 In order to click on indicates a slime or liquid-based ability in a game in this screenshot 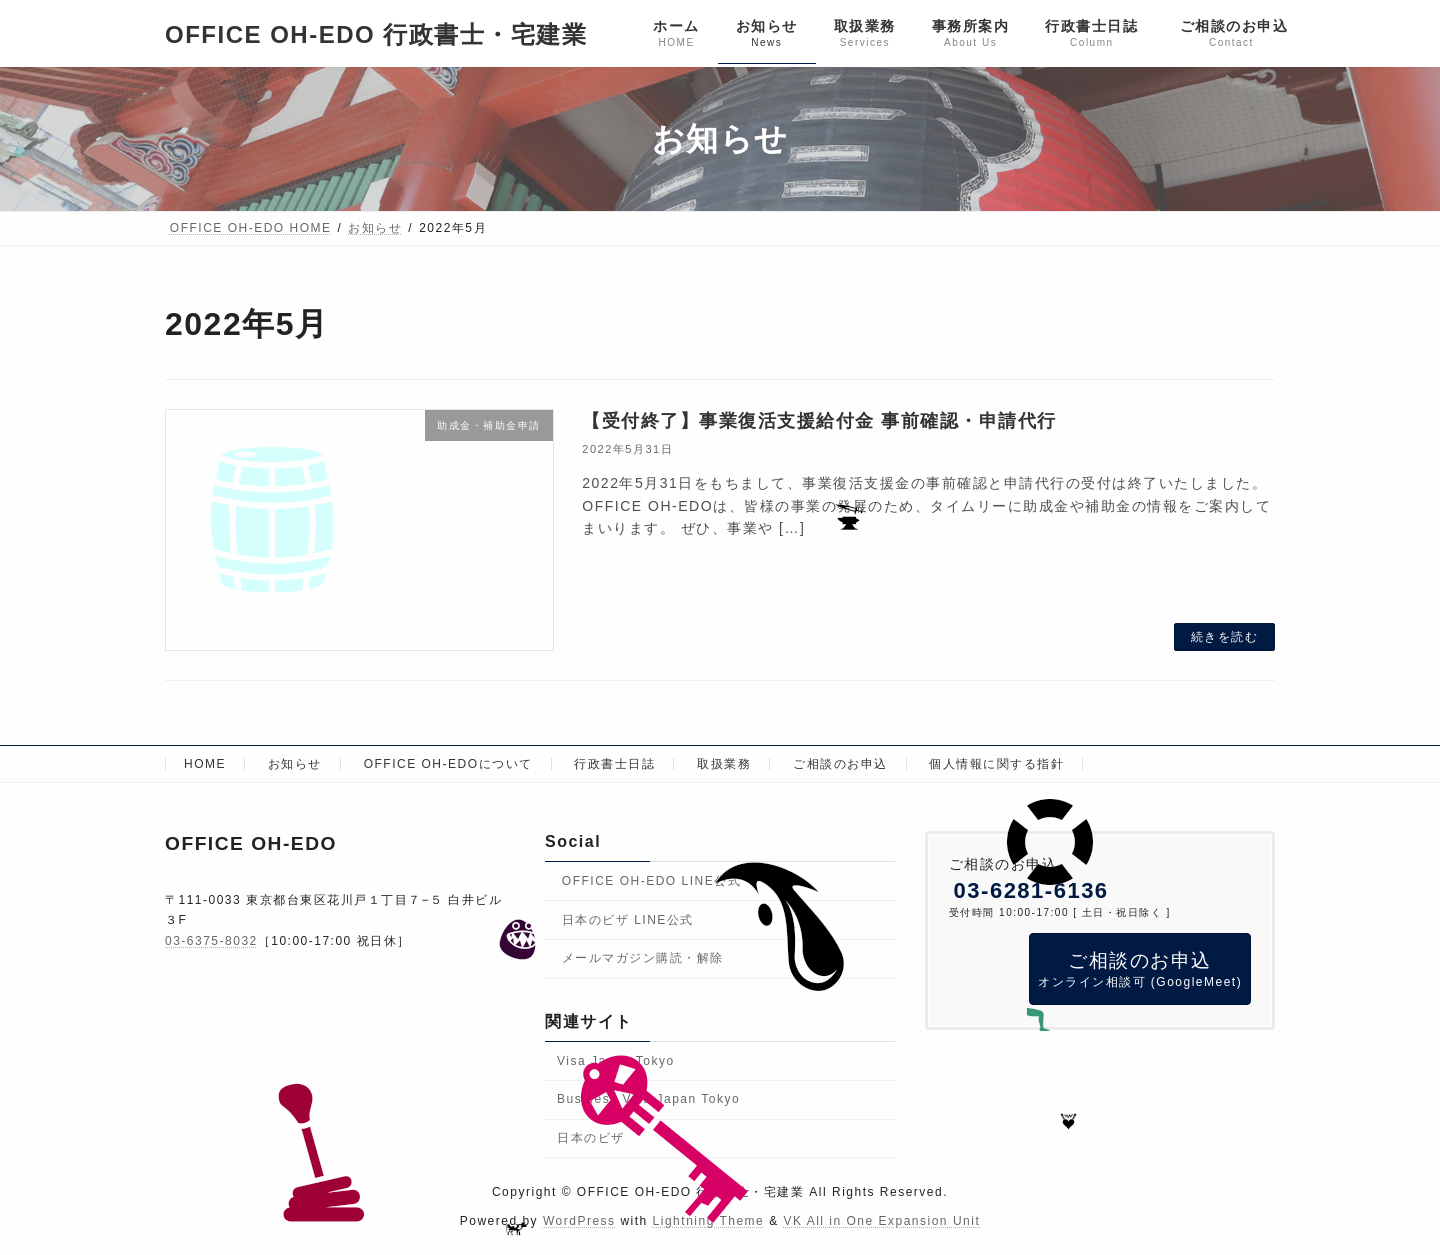, I will do `click(779, 928)`.